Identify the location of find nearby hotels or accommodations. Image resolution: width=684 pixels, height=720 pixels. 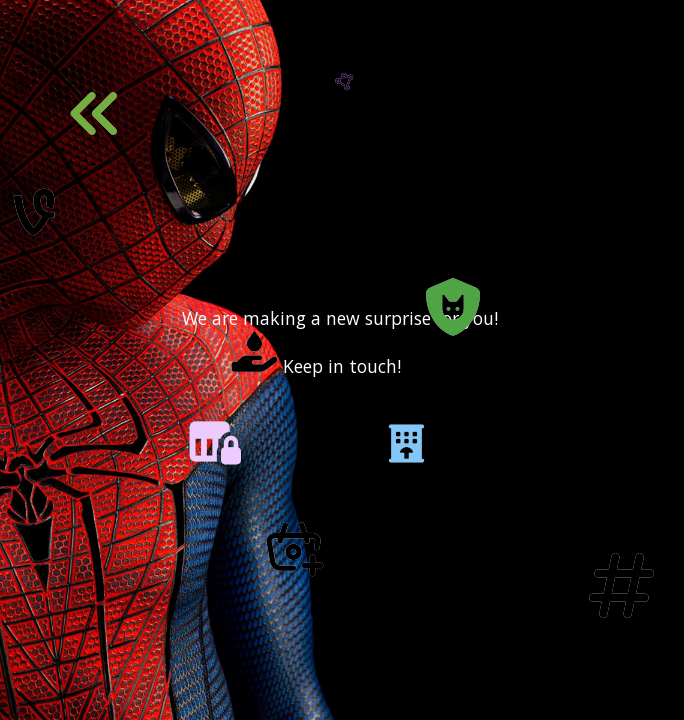
(406, 443).